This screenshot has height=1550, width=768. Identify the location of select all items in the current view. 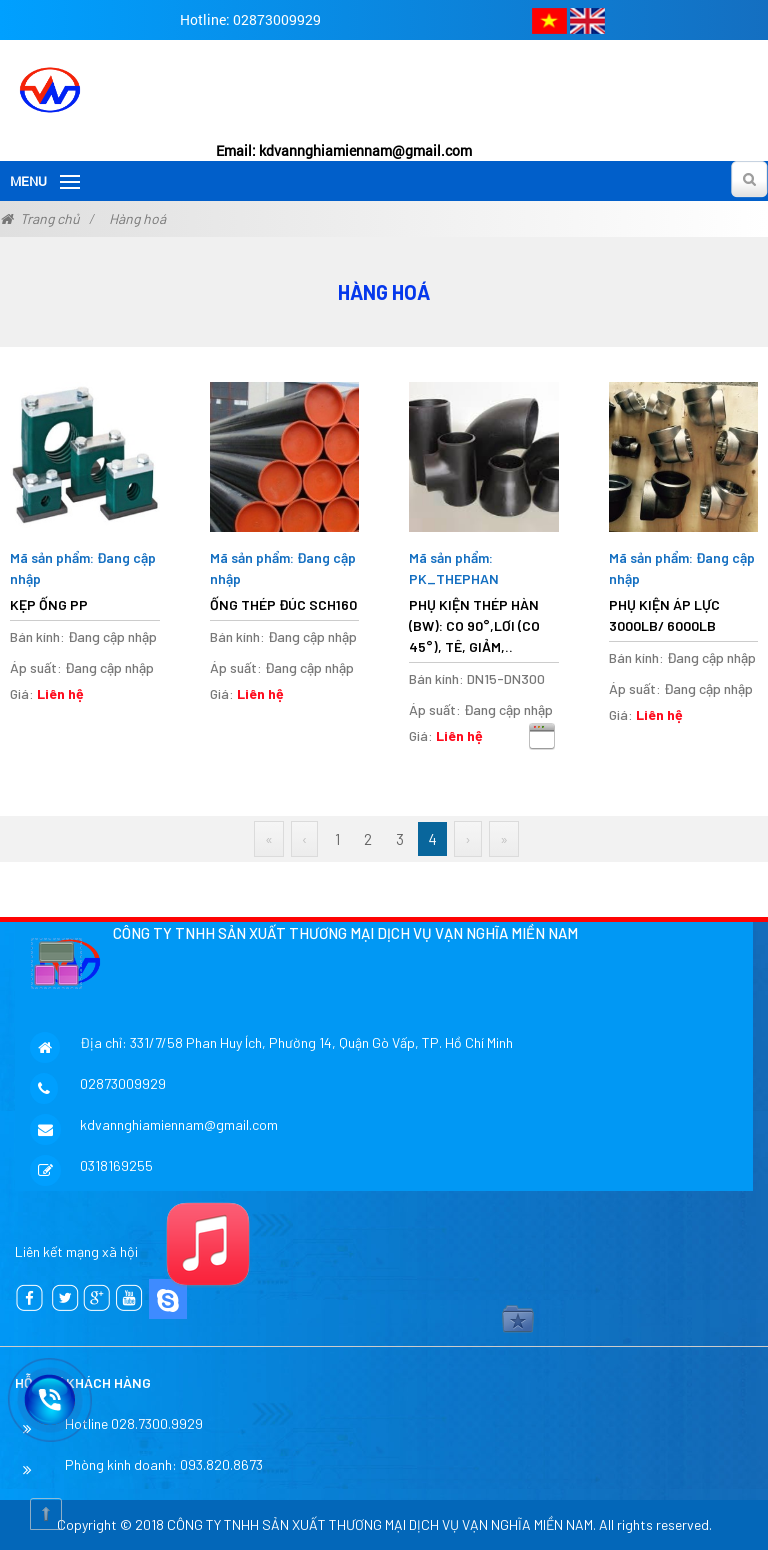
(56, 963).